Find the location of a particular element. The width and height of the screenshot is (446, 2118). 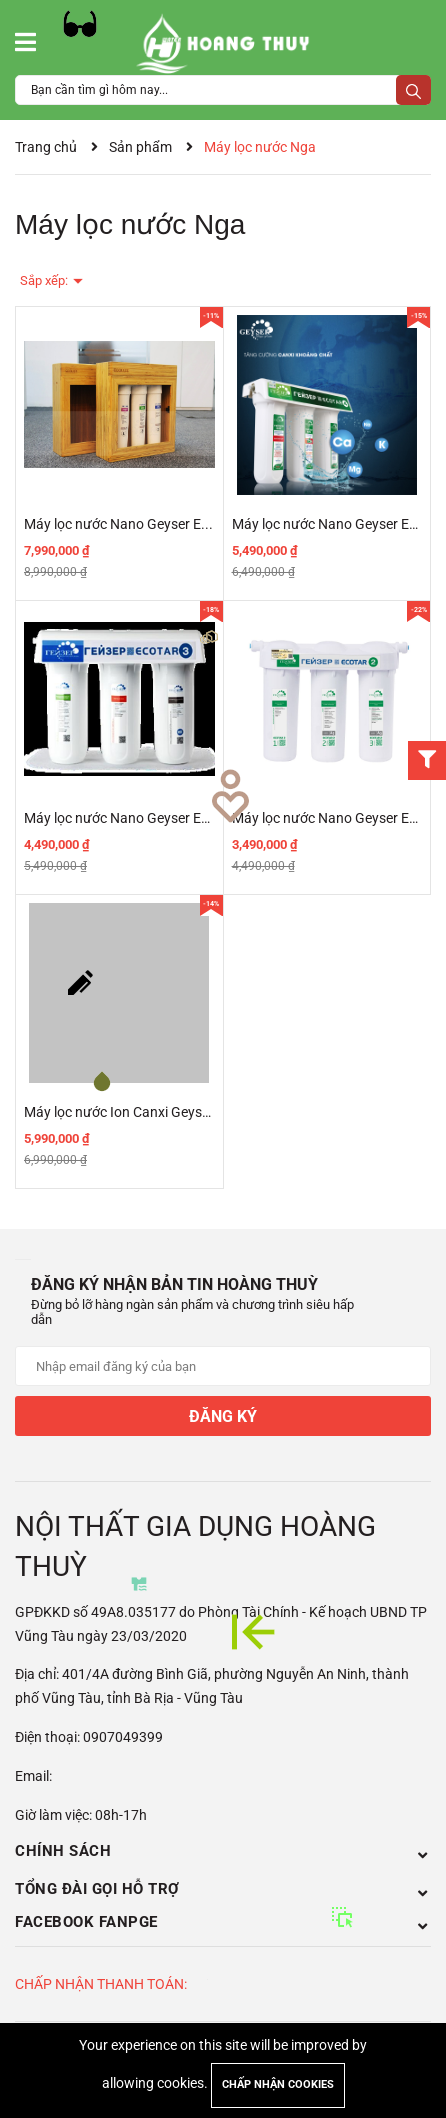

drag and drop to rearrange items is located at coordinates (342, 1917).